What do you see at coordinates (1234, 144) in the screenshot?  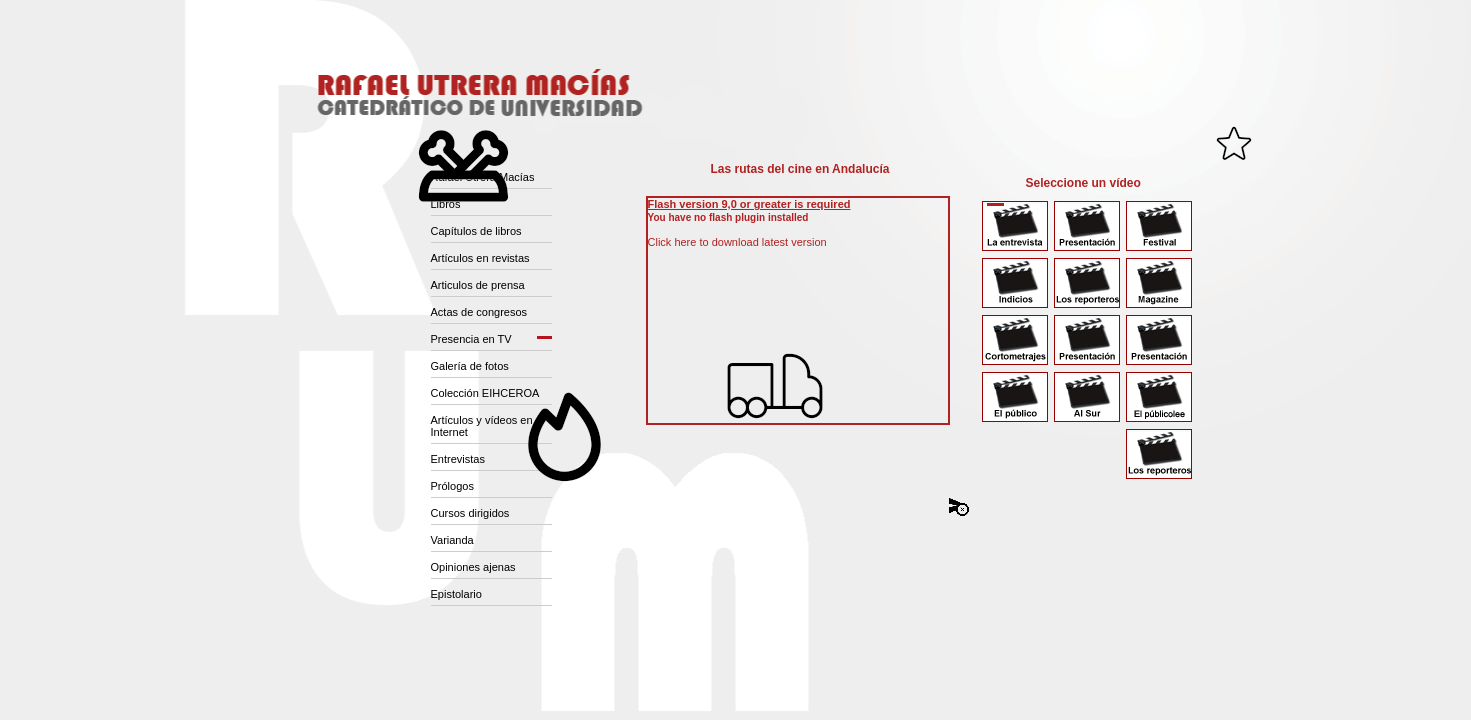 I see `add to favorites` at bounding box center [1234, 144].